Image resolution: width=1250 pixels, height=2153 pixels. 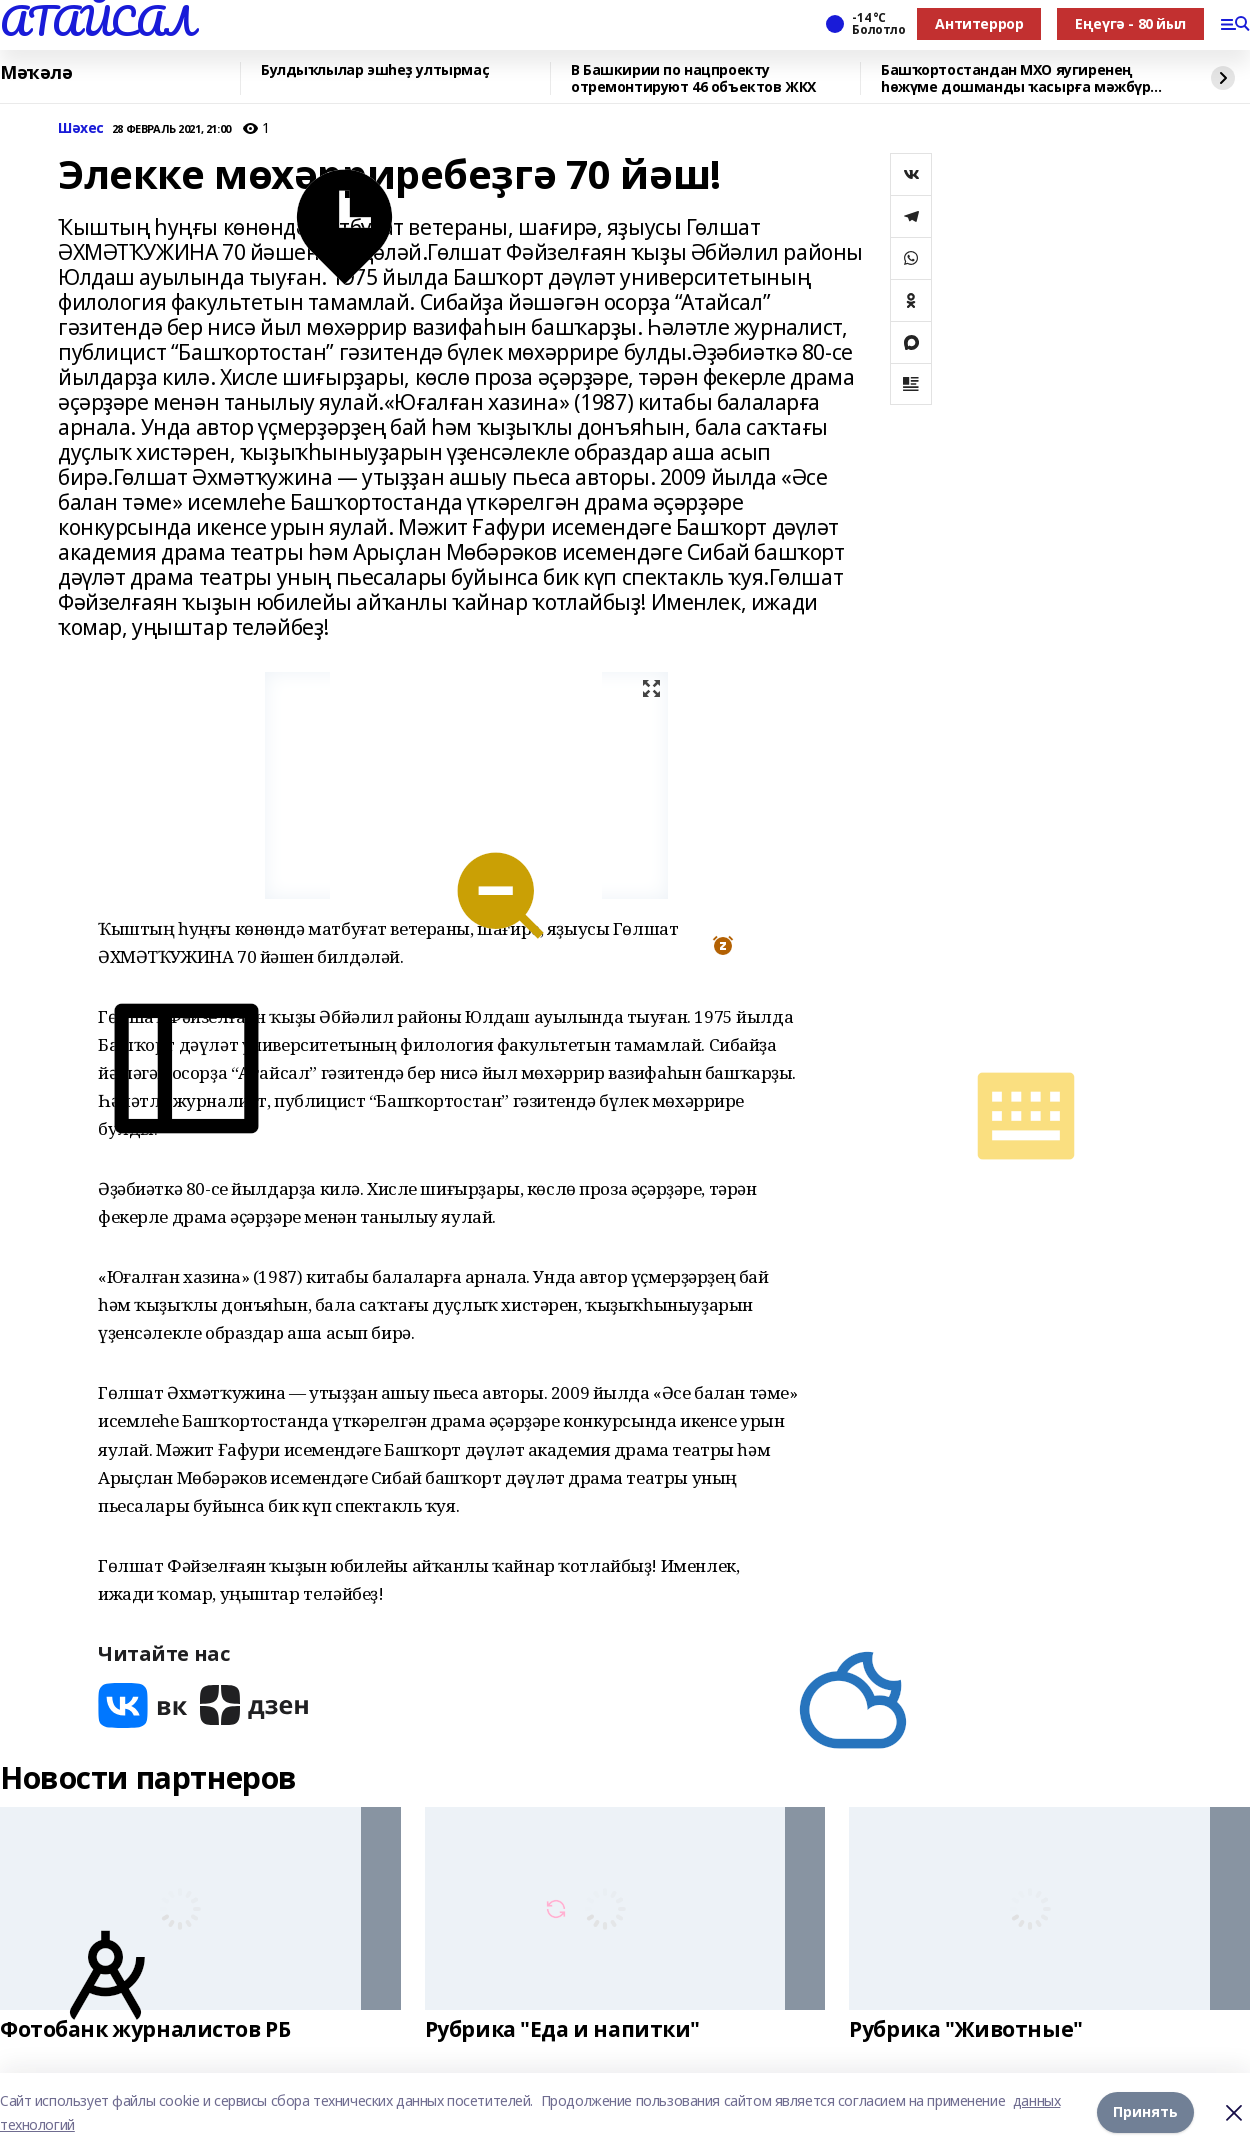 I want to click on snooze an active alarm, so click(x=723, y=945).